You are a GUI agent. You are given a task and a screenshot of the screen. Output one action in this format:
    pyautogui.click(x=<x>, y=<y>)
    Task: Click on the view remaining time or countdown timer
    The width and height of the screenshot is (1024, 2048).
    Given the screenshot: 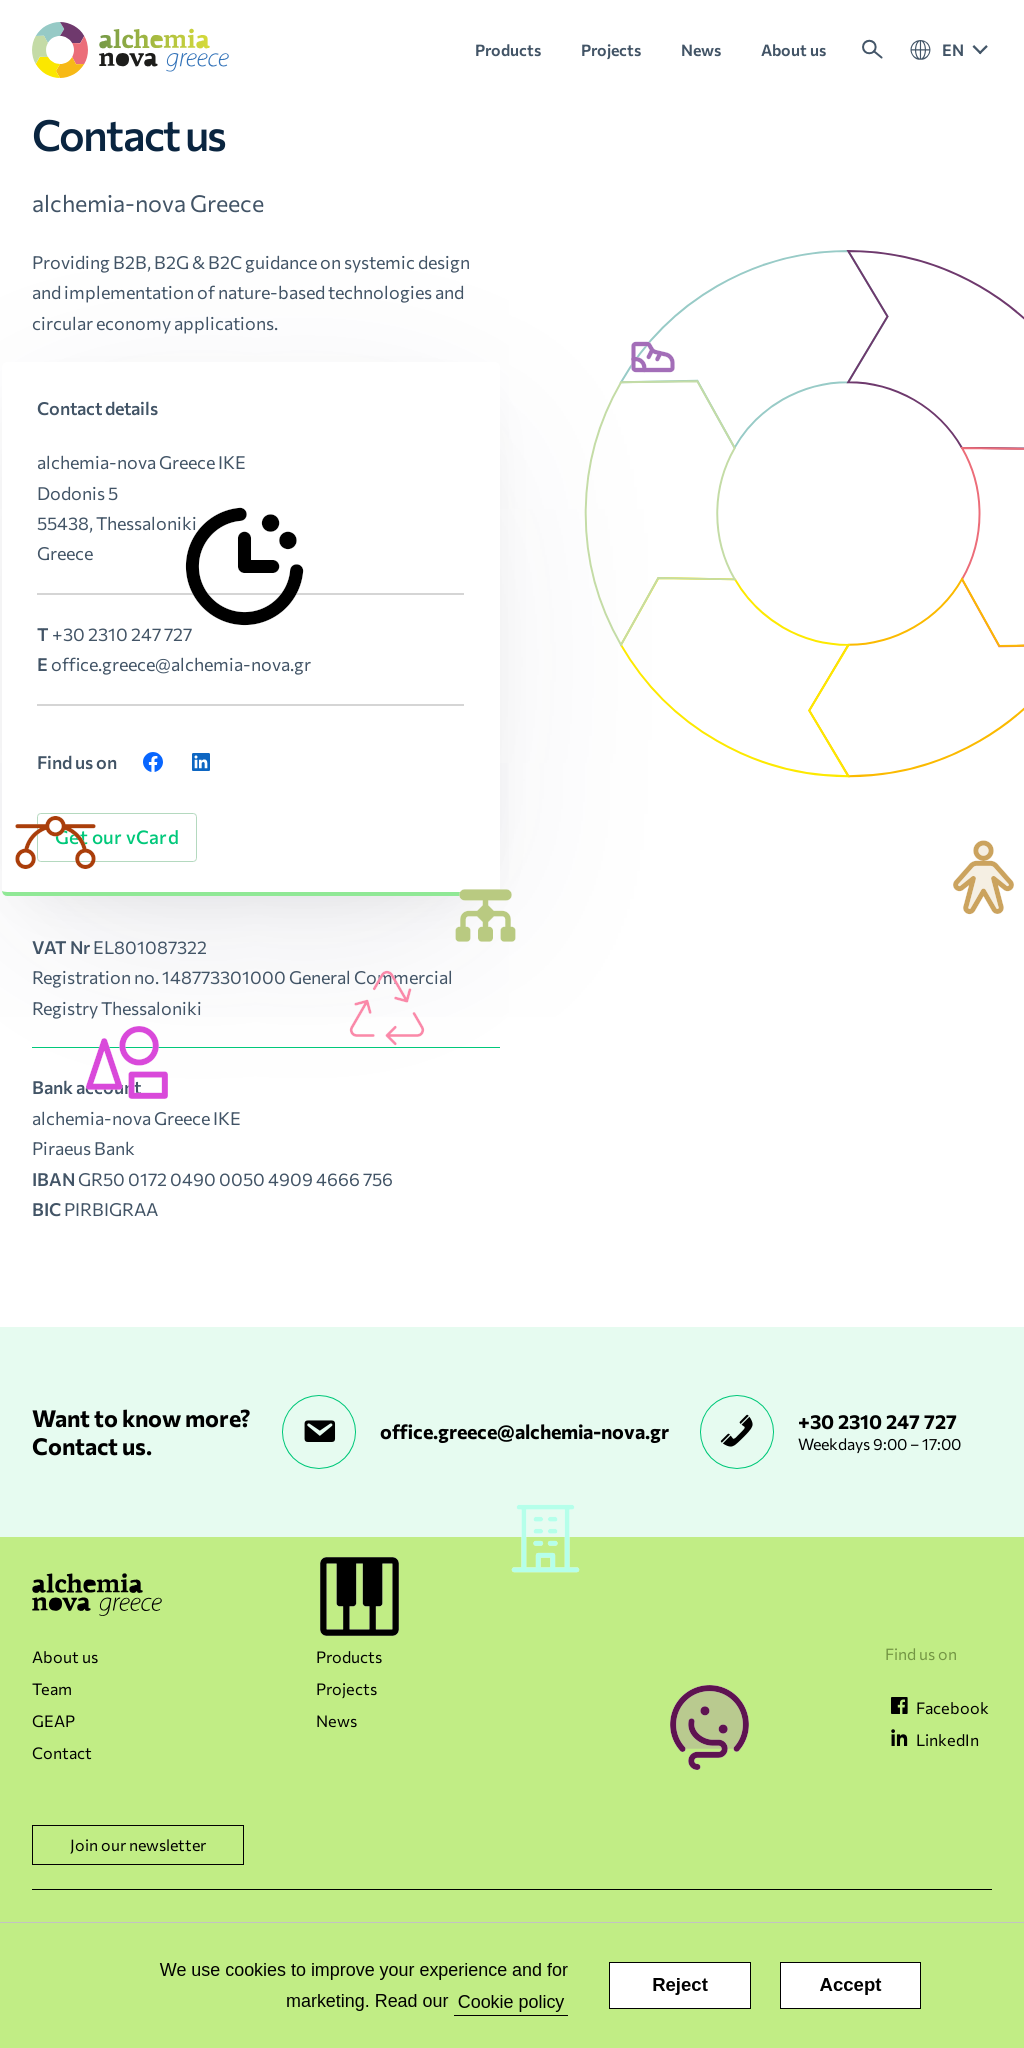 What is the action you would take?
    pyautogui.click(x=244, y=566)
    